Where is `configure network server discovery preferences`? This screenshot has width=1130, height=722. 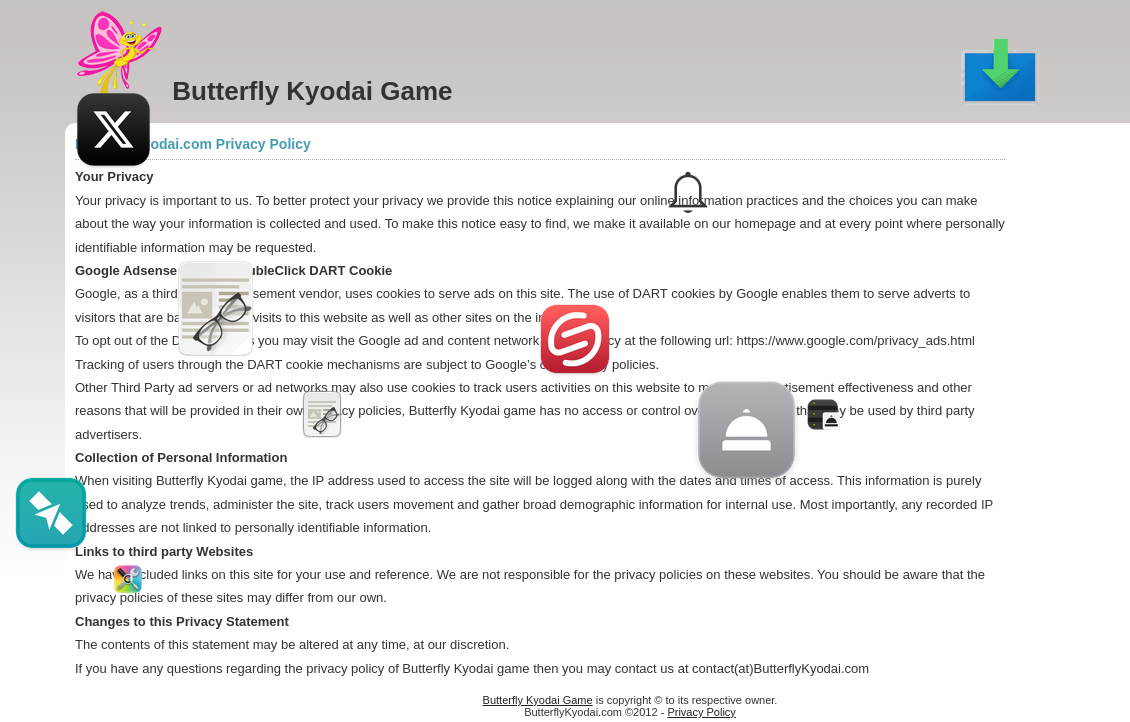
configure network server discovery preferences is located at coordinates (823, 415).